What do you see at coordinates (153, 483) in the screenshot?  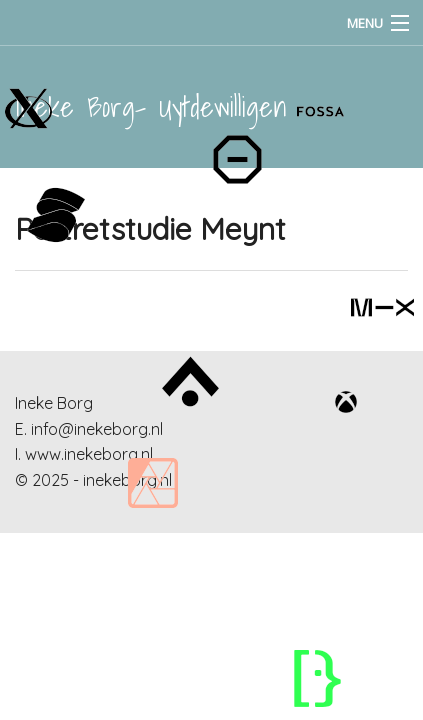 I see `open Affinity Photo application` at bounding box center [153, 483].